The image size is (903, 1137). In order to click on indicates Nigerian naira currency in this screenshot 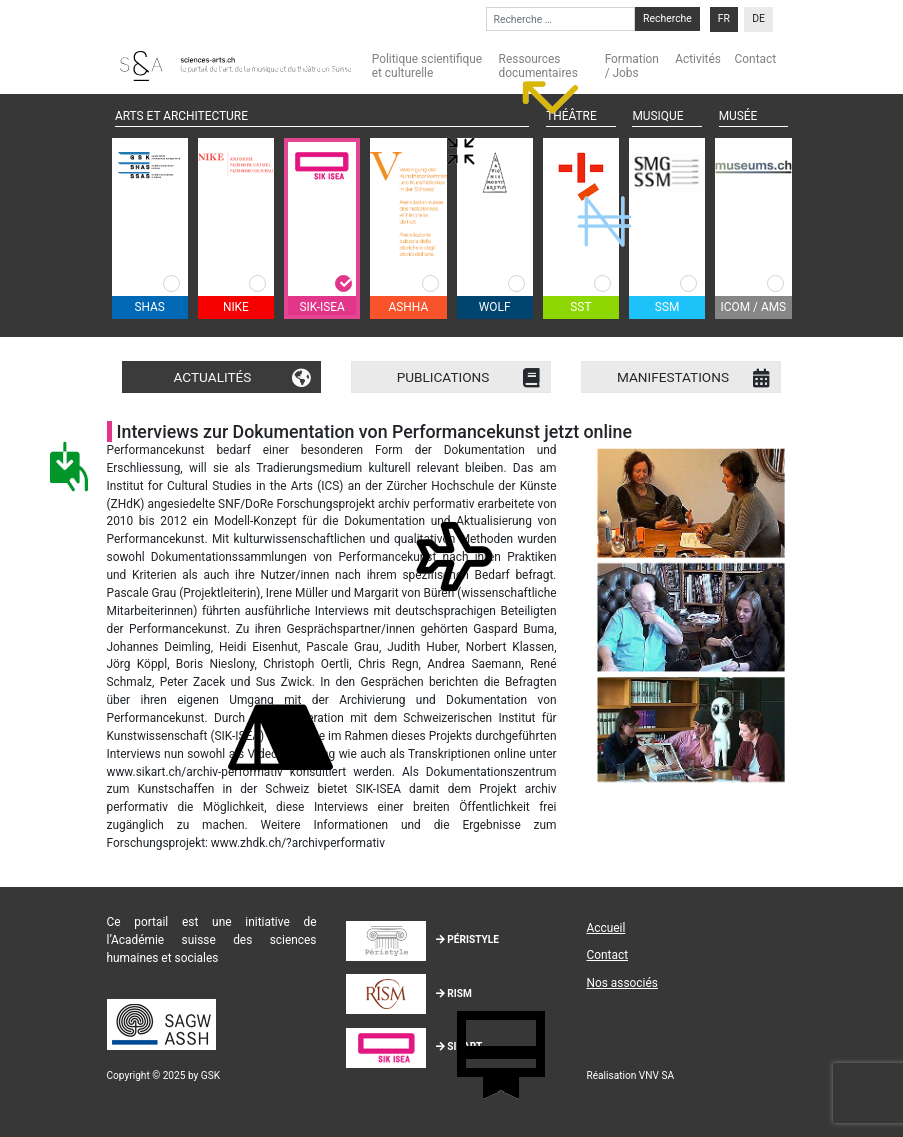, I will do `click(604, 221)`.